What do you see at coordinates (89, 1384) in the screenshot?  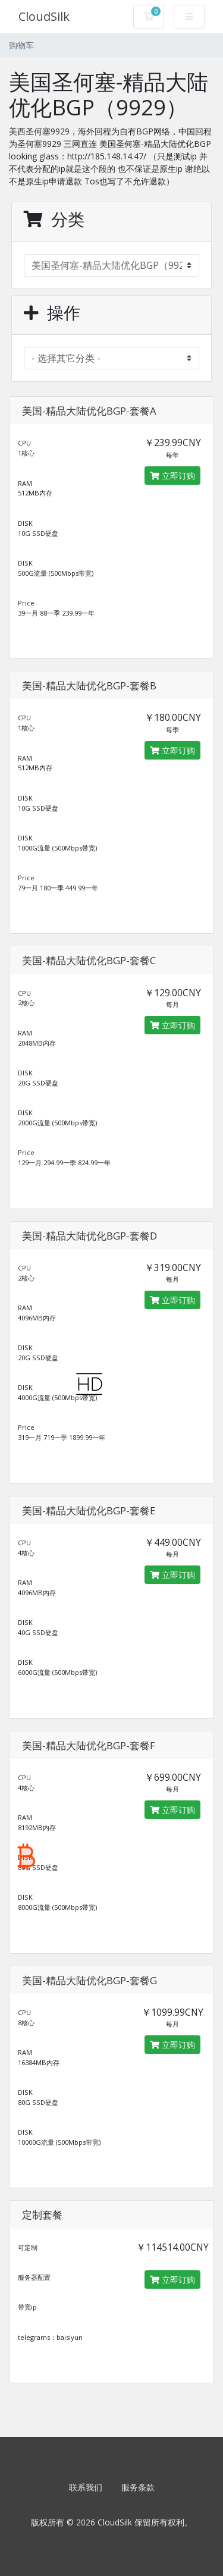 I see `switch to high-definition video quality` at bounding box center [89, 1384].